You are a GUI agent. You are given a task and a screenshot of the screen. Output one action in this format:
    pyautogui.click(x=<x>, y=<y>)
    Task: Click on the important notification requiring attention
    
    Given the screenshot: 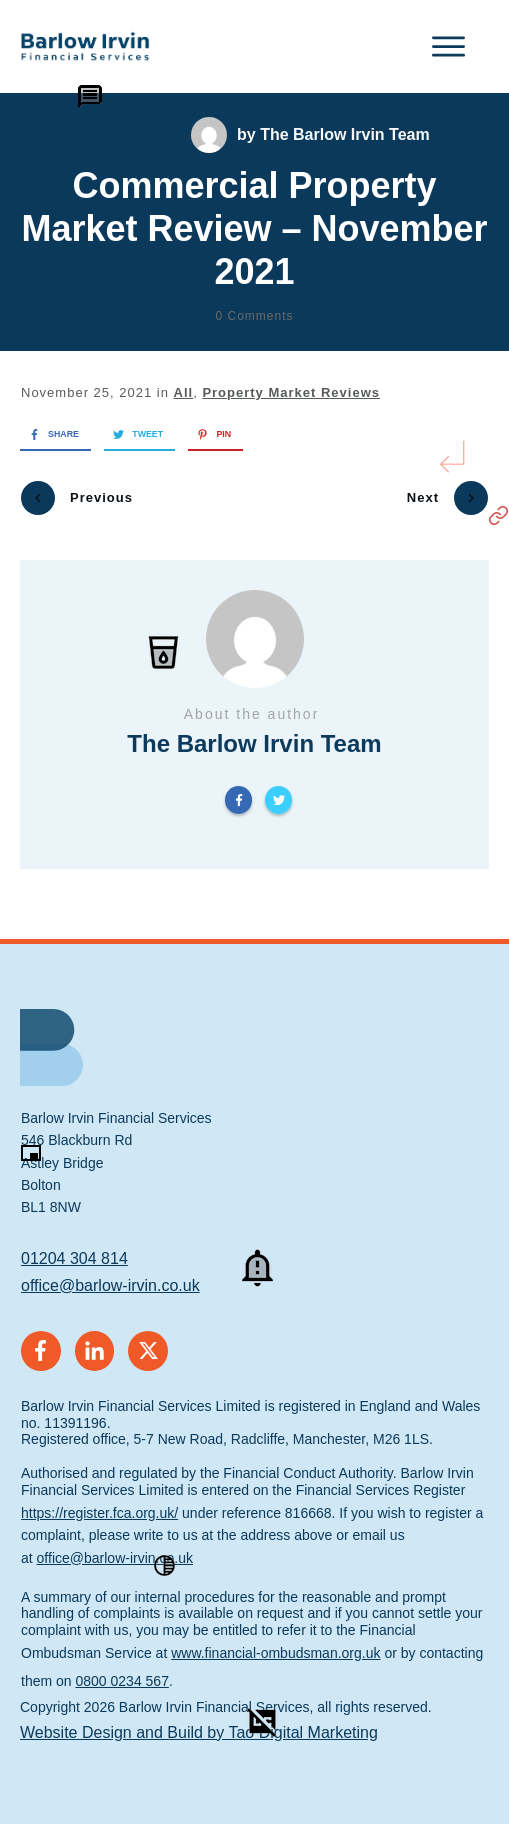 What is the action you would take?
    pyautogui.click(x=257, y=1267)
    